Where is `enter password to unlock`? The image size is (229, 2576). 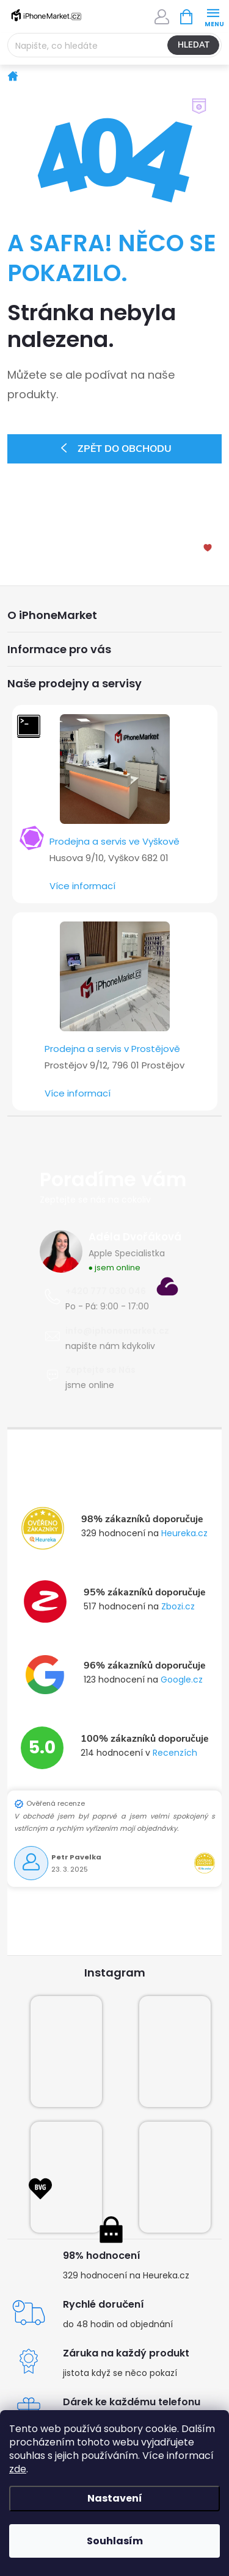 enter password to unlock is located at coordinates (111, 2230).